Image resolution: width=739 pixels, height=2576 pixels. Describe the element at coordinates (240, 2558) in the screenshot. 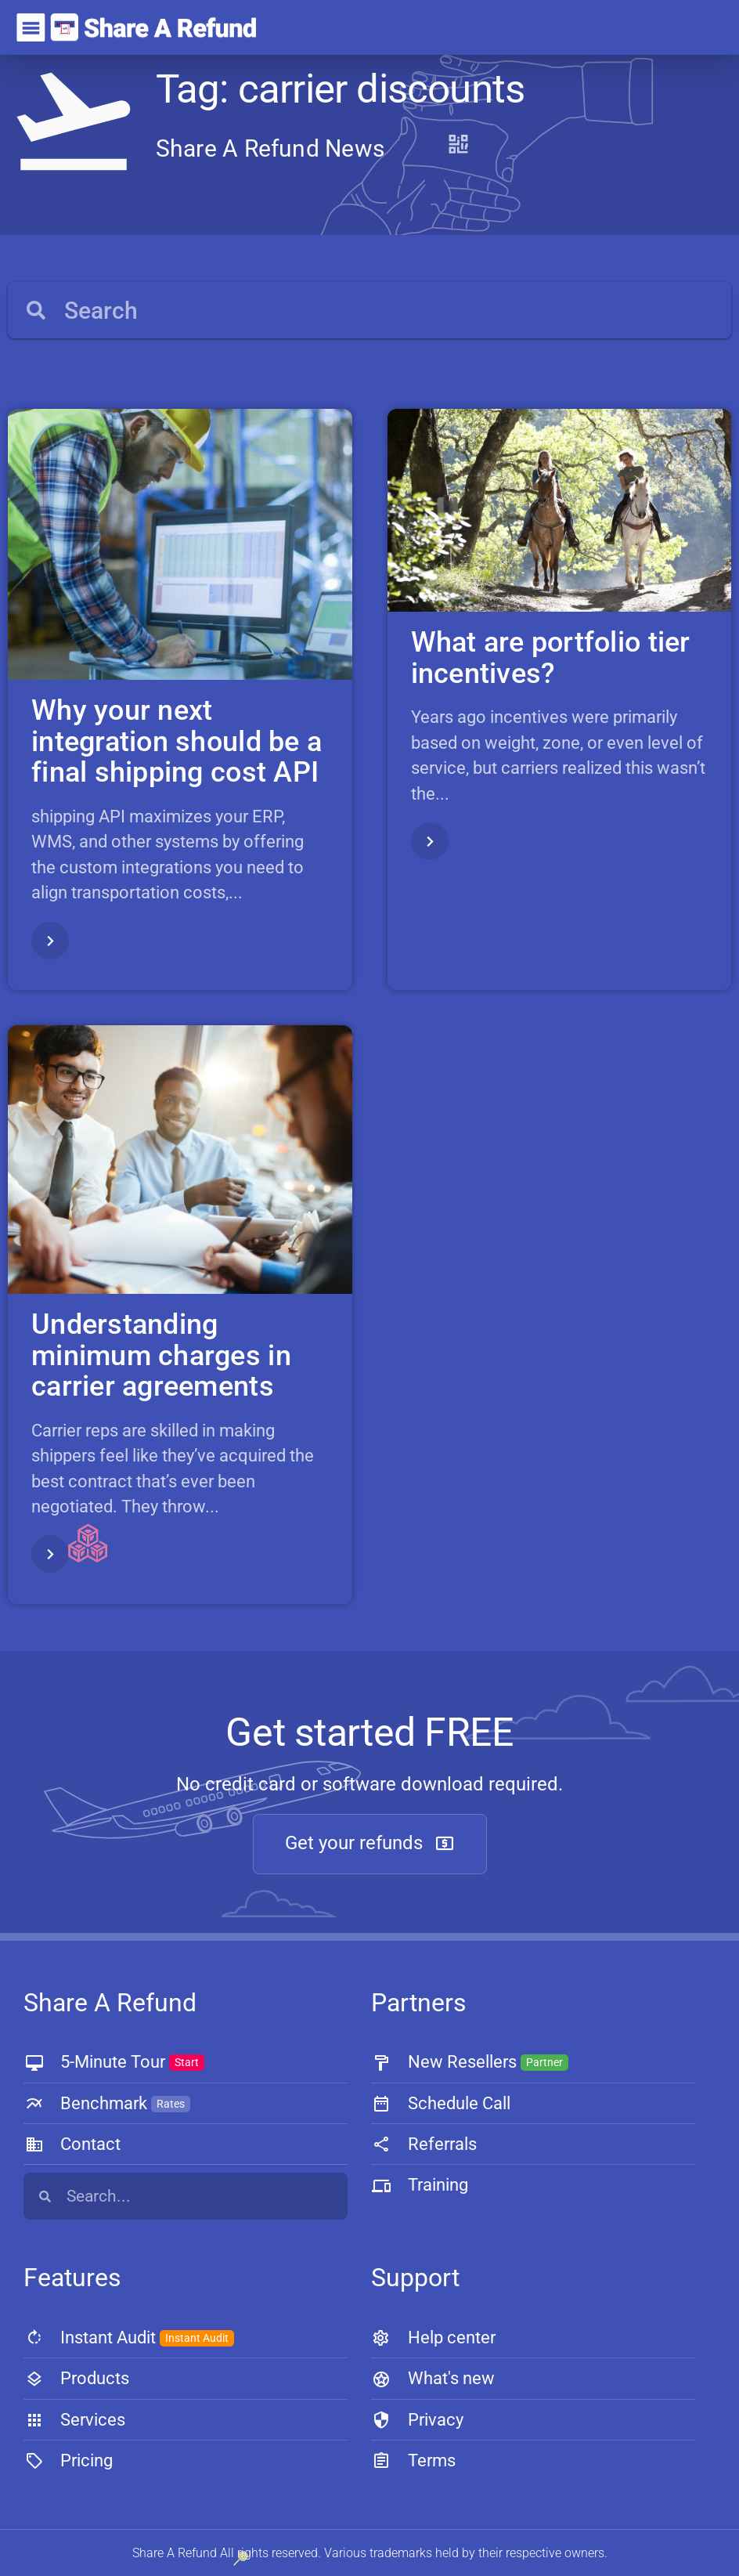

I see `sweet treat or candy shop category` at that location.